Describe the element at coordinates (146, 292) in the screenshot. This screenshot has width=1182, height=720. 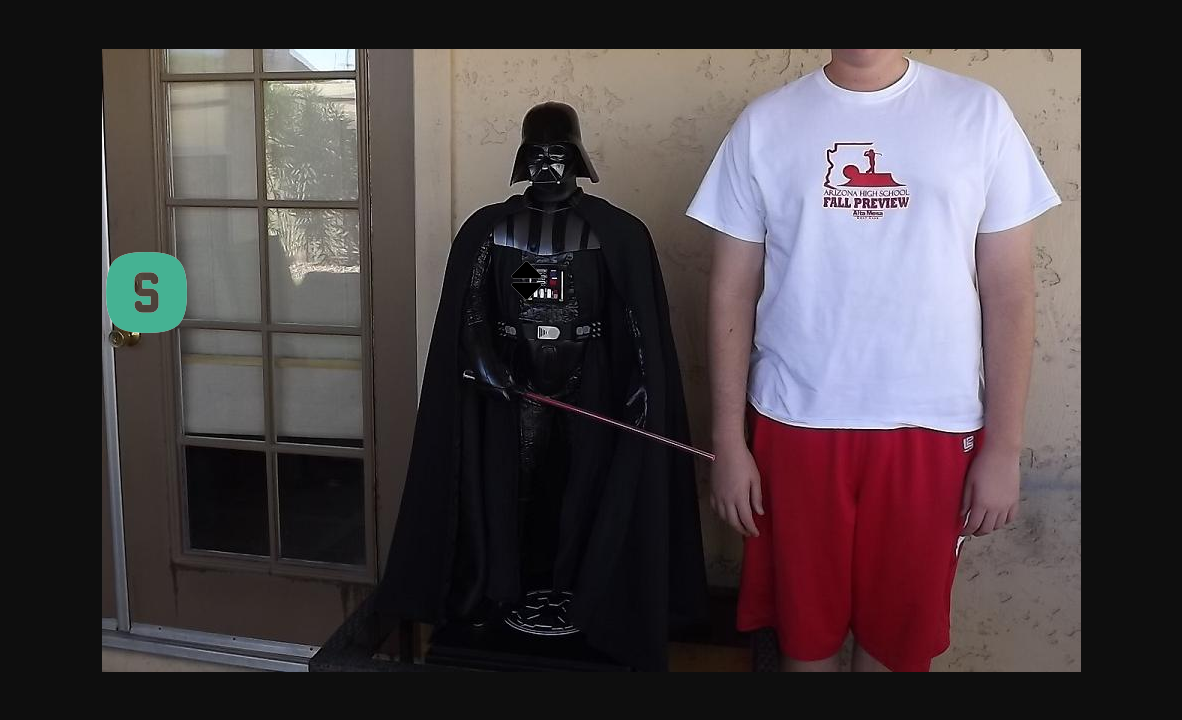
I see `indicates a word or item starting with "S"` at that location.